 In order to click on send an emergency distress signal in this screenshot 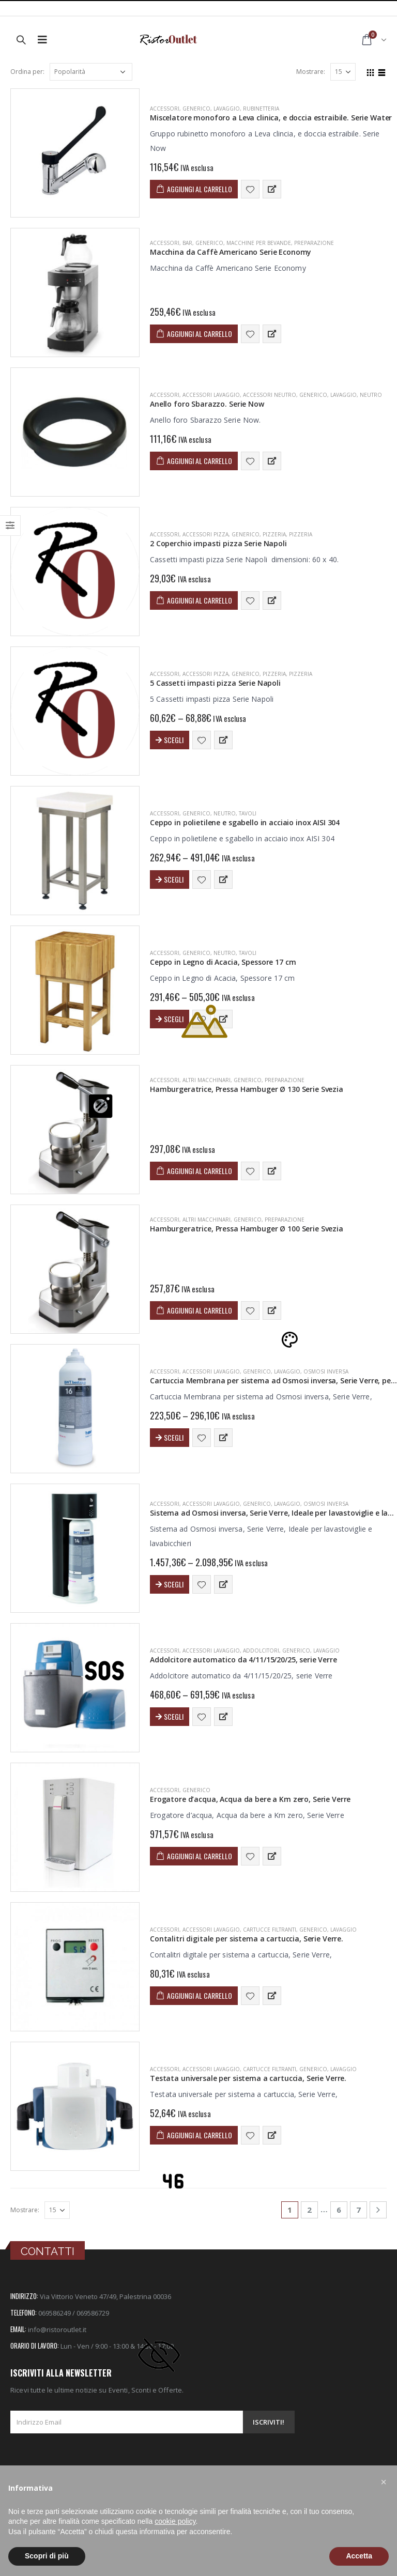, I will do `click(104, 1671)`.